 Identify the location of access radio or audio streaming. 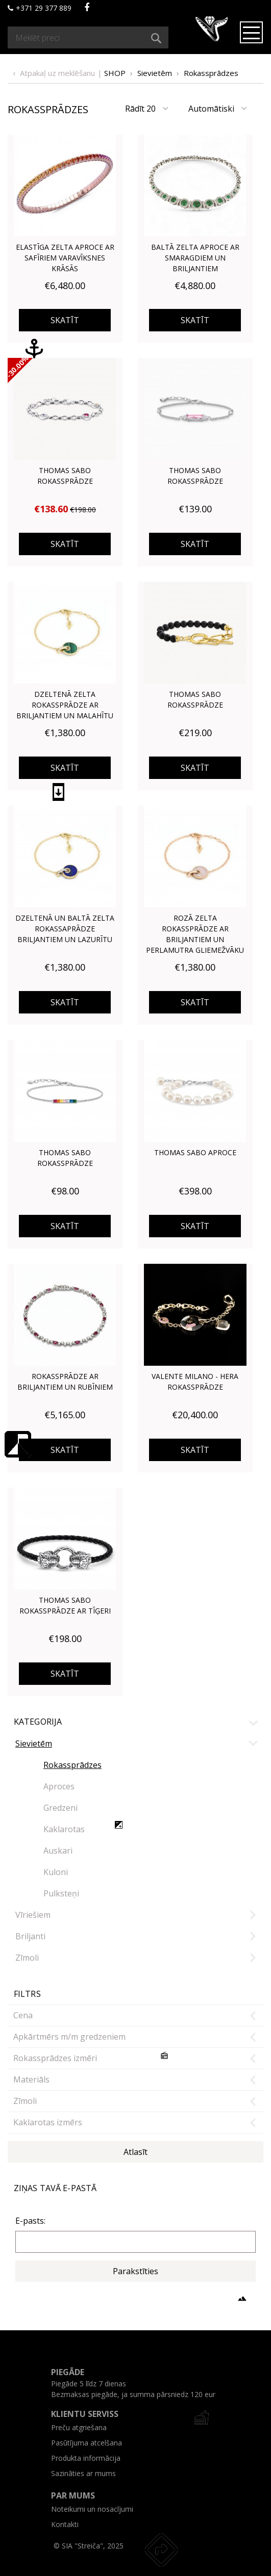
(164, 2055).